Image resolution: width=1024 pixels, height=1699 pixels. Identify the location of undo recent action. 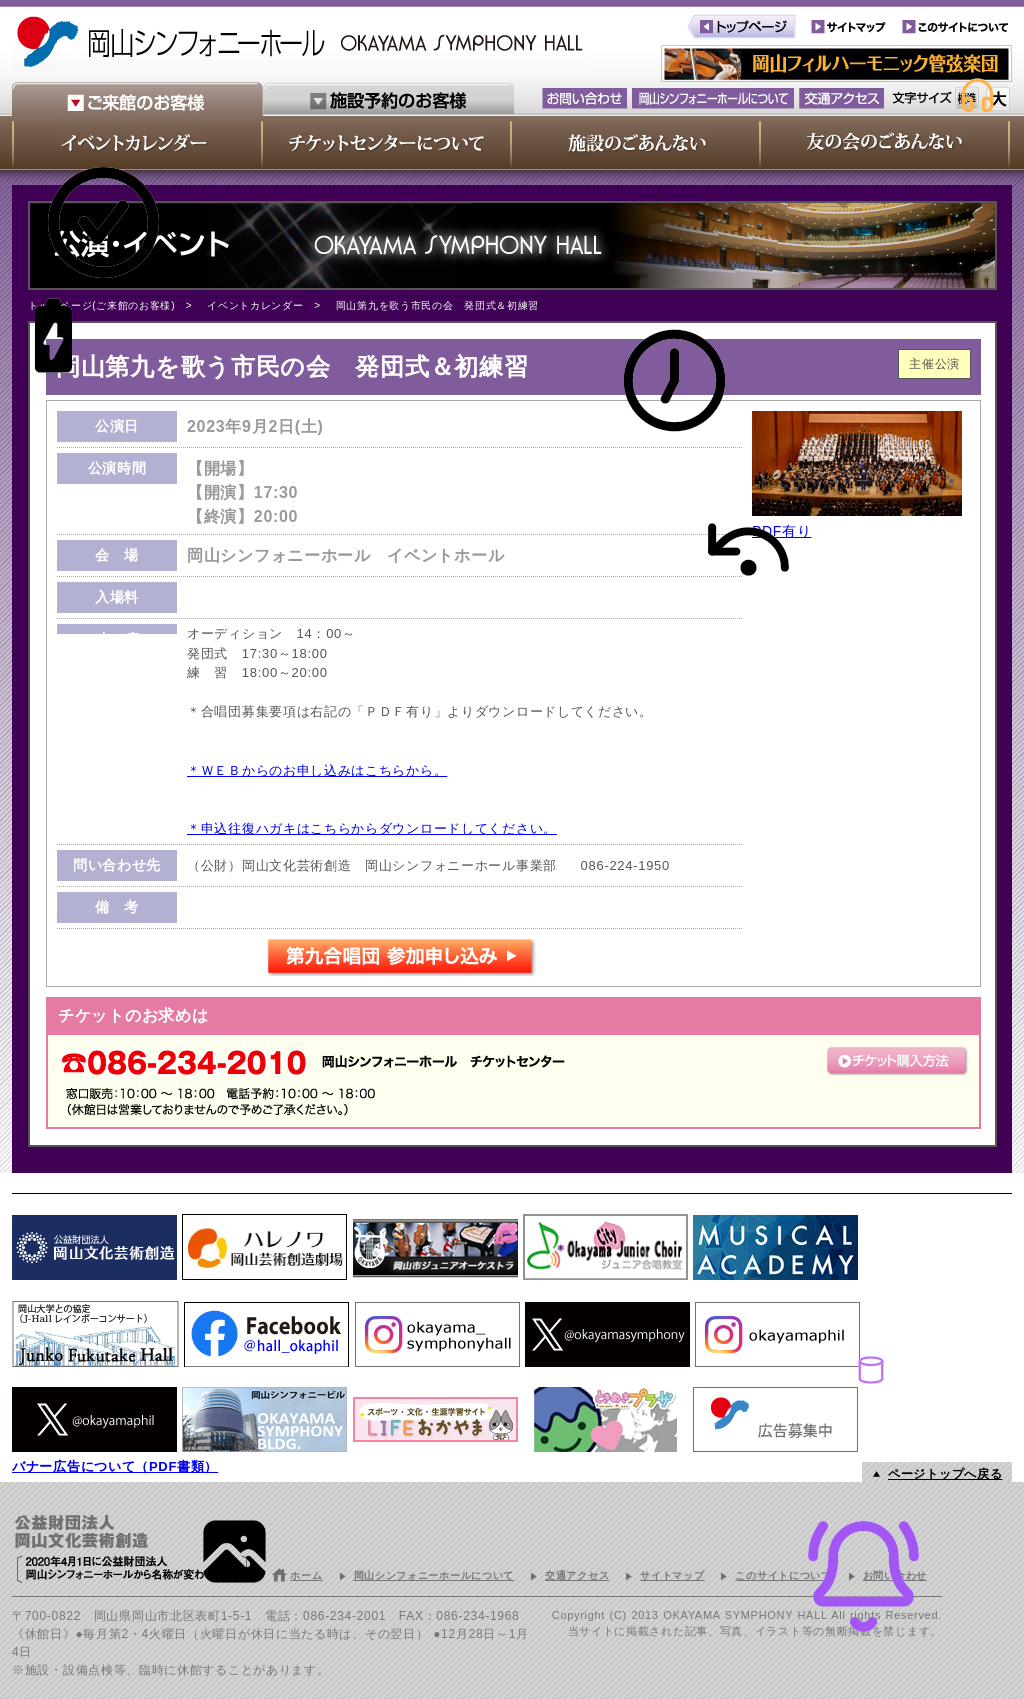
(748, 547).